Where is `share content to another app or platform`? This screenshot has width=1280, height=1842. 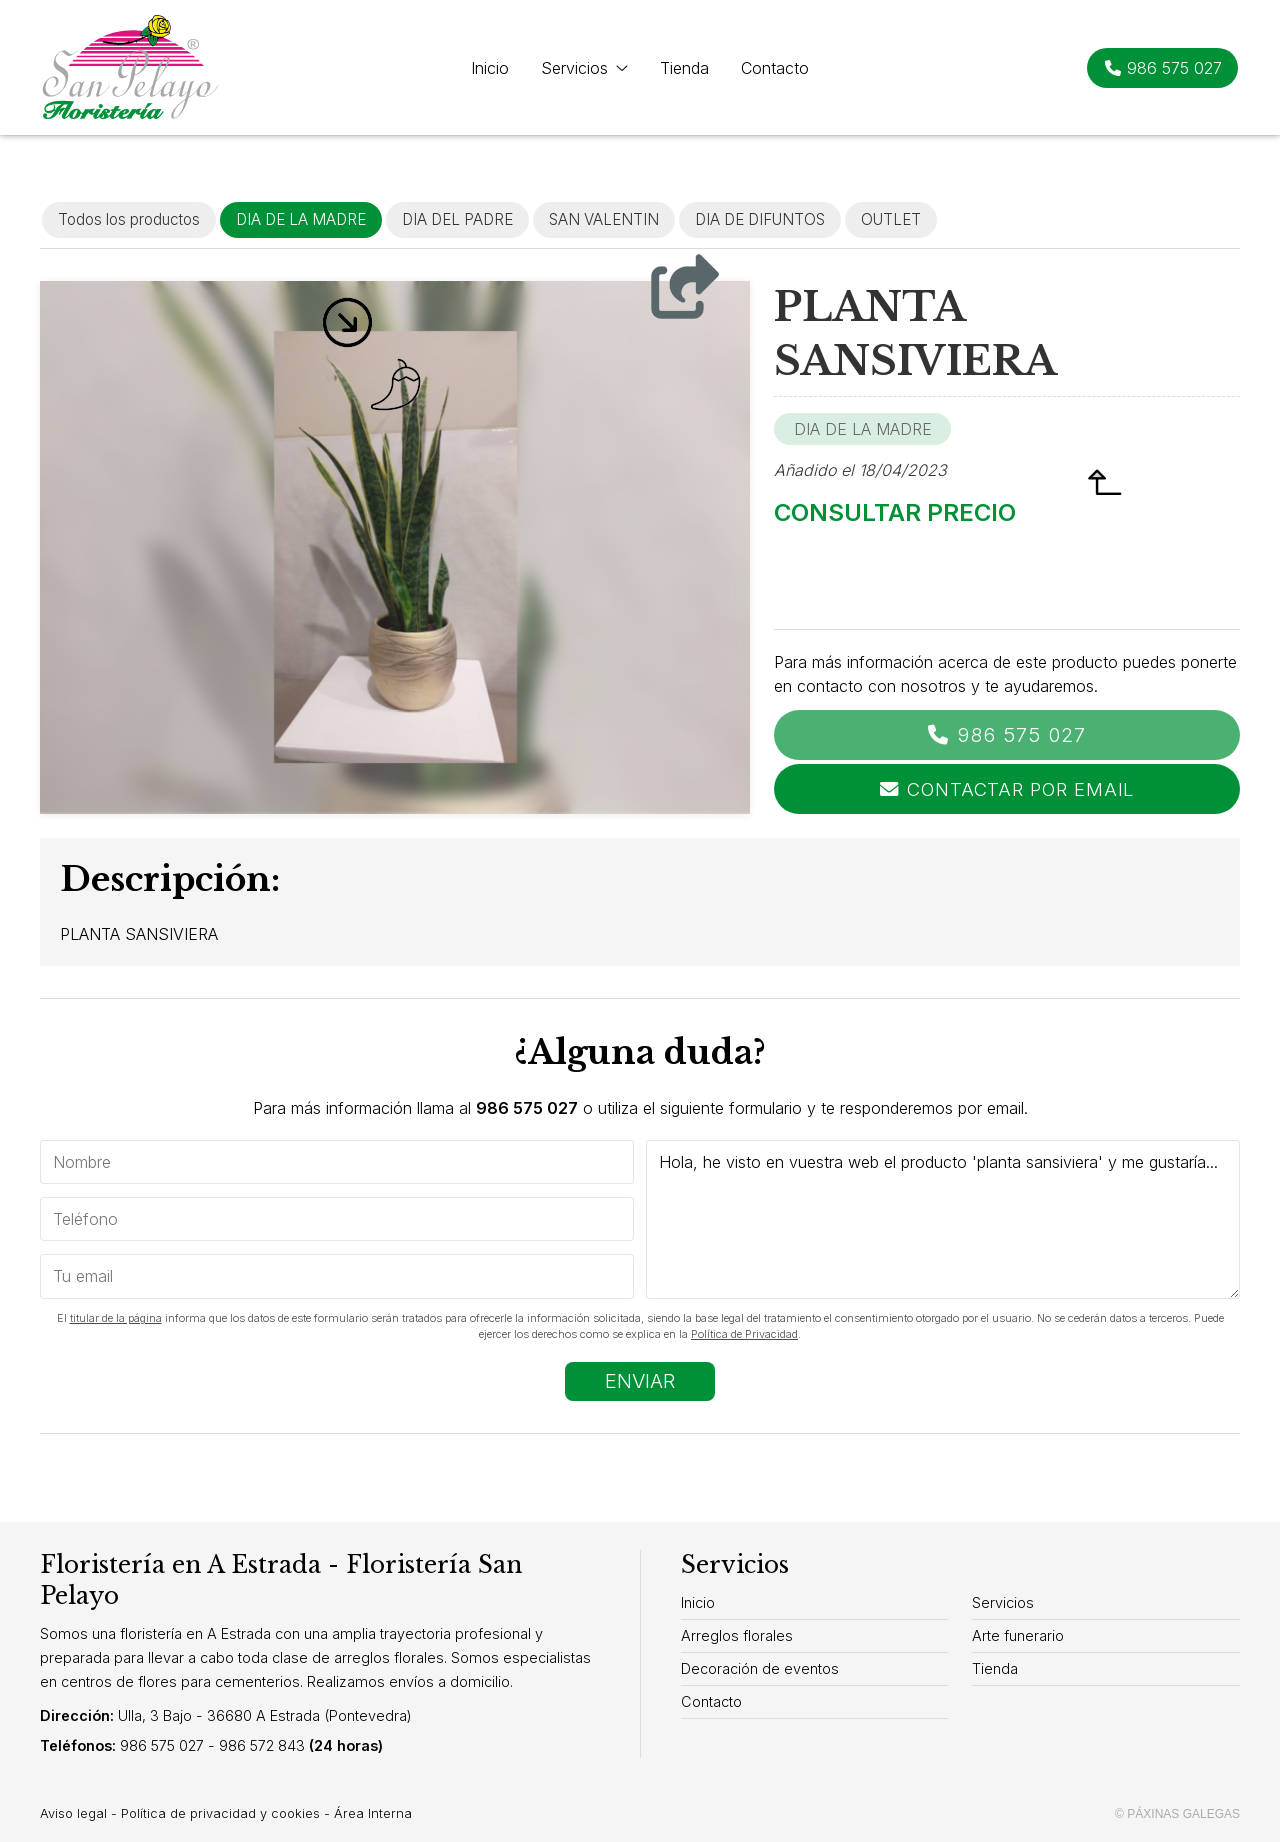 share content to another app or platform is located at coordinates (683, 286).